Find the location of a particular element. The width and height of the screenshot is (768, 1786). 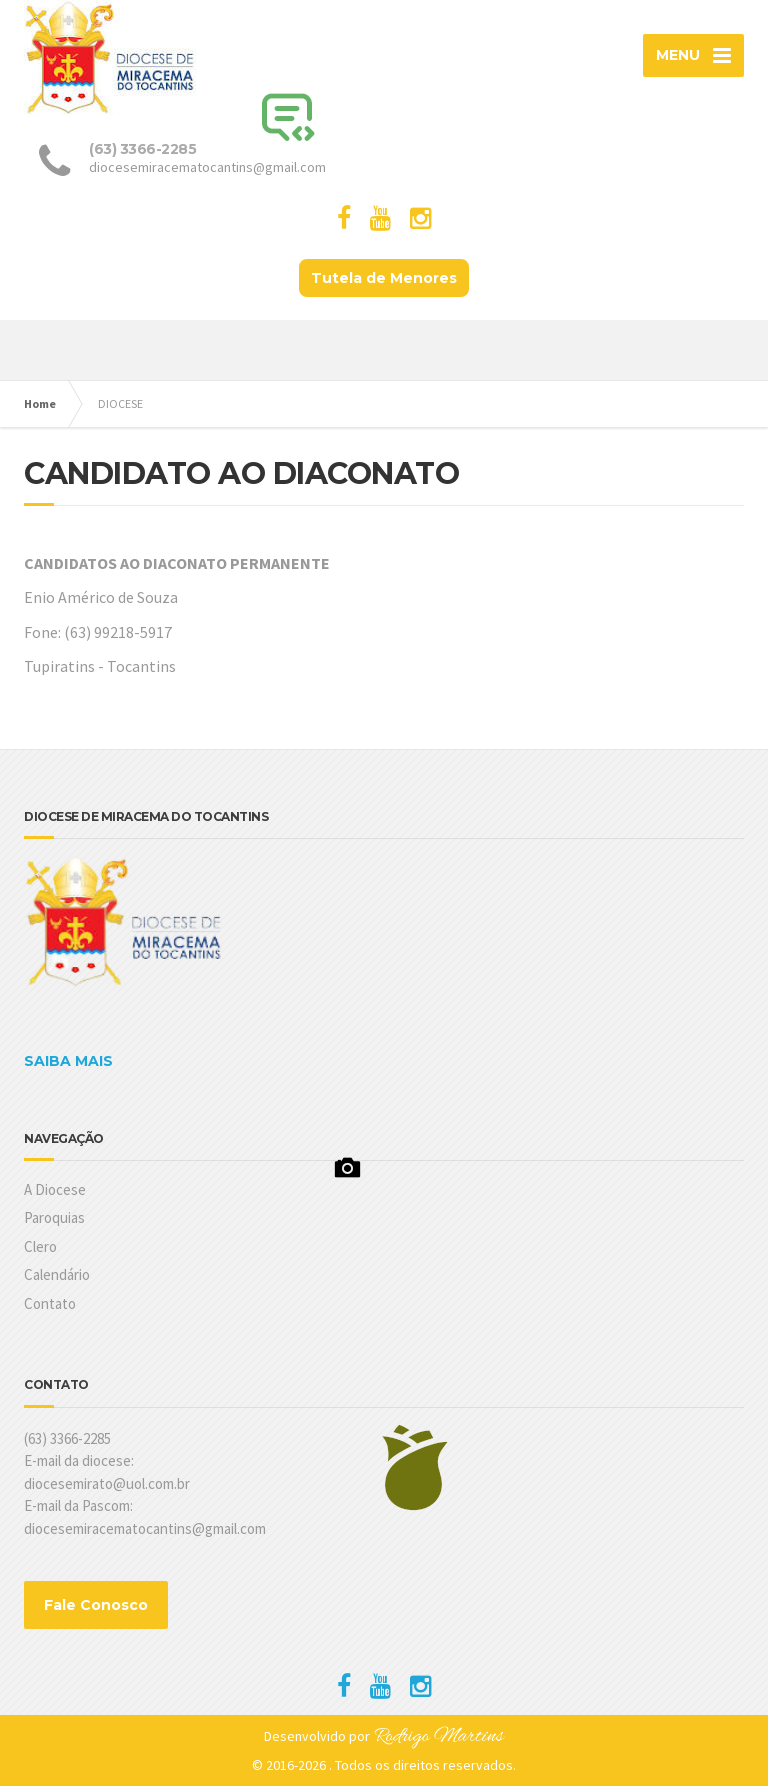

take a photo is located at coordinates (347, 1167).